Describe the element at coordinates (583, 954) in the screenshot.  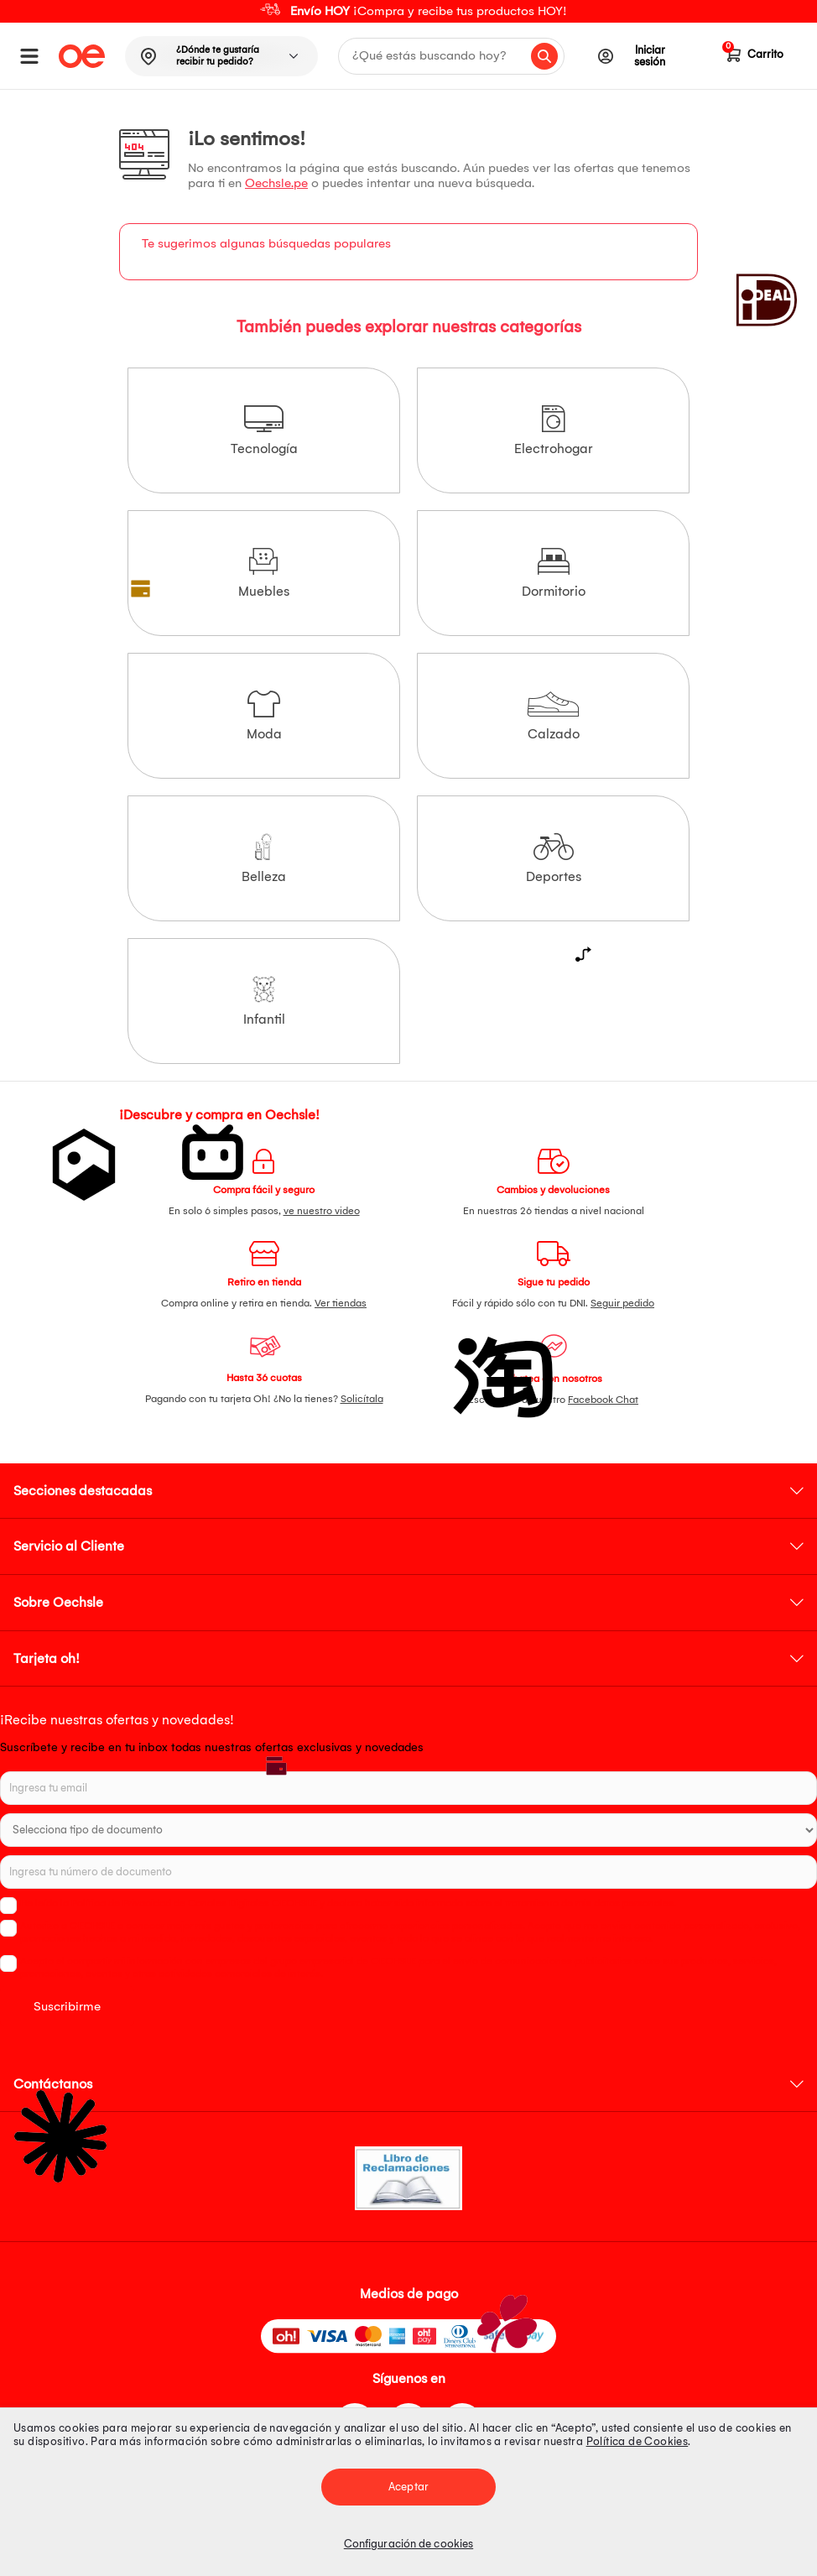
I see `get directions to a destination` at that location.